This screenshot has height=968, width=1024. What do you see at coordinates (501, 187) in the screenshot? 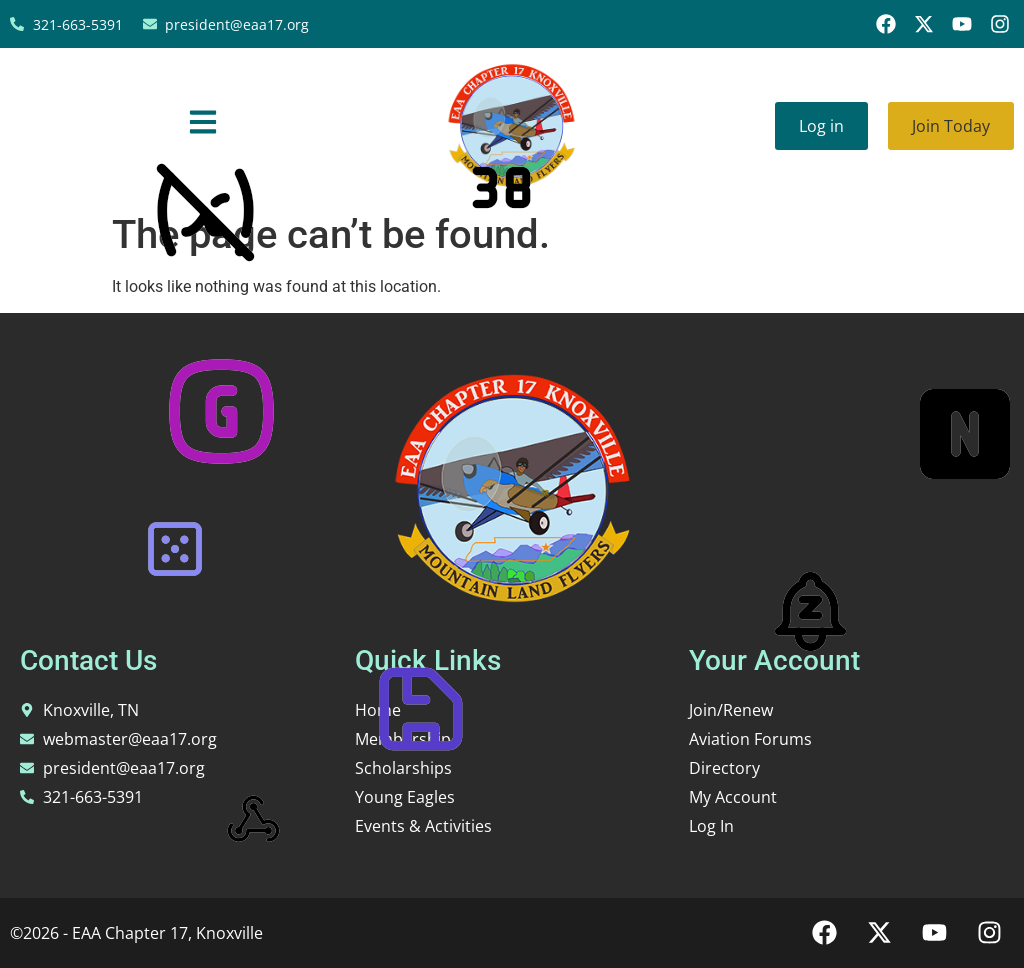
I see `indicates item number 38 in a list or sequence` at bounding box center [501, 187].